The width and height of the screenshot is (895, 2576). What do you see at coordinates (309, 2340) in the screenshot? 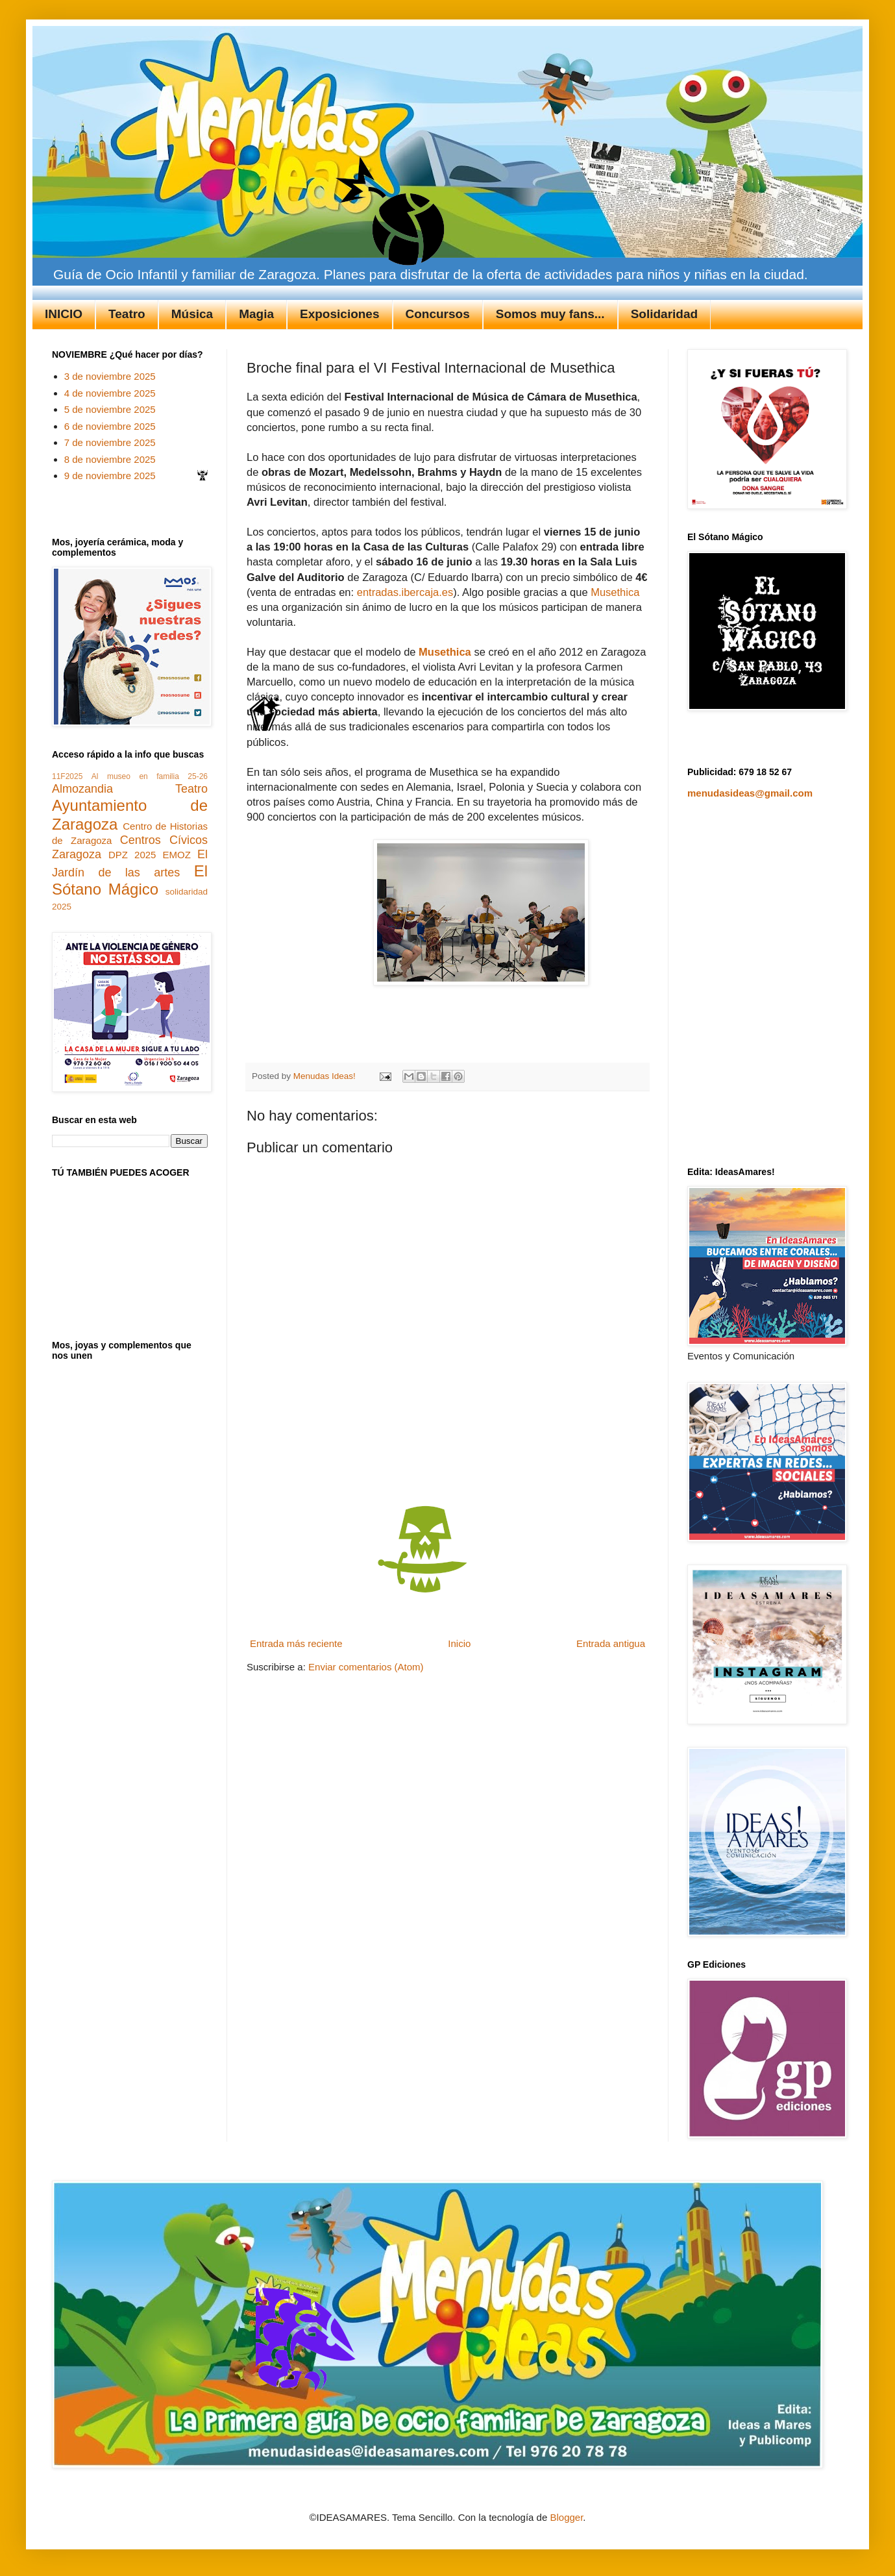
I see `pangolin character or creature icon` at bounding box center [309, 2340].